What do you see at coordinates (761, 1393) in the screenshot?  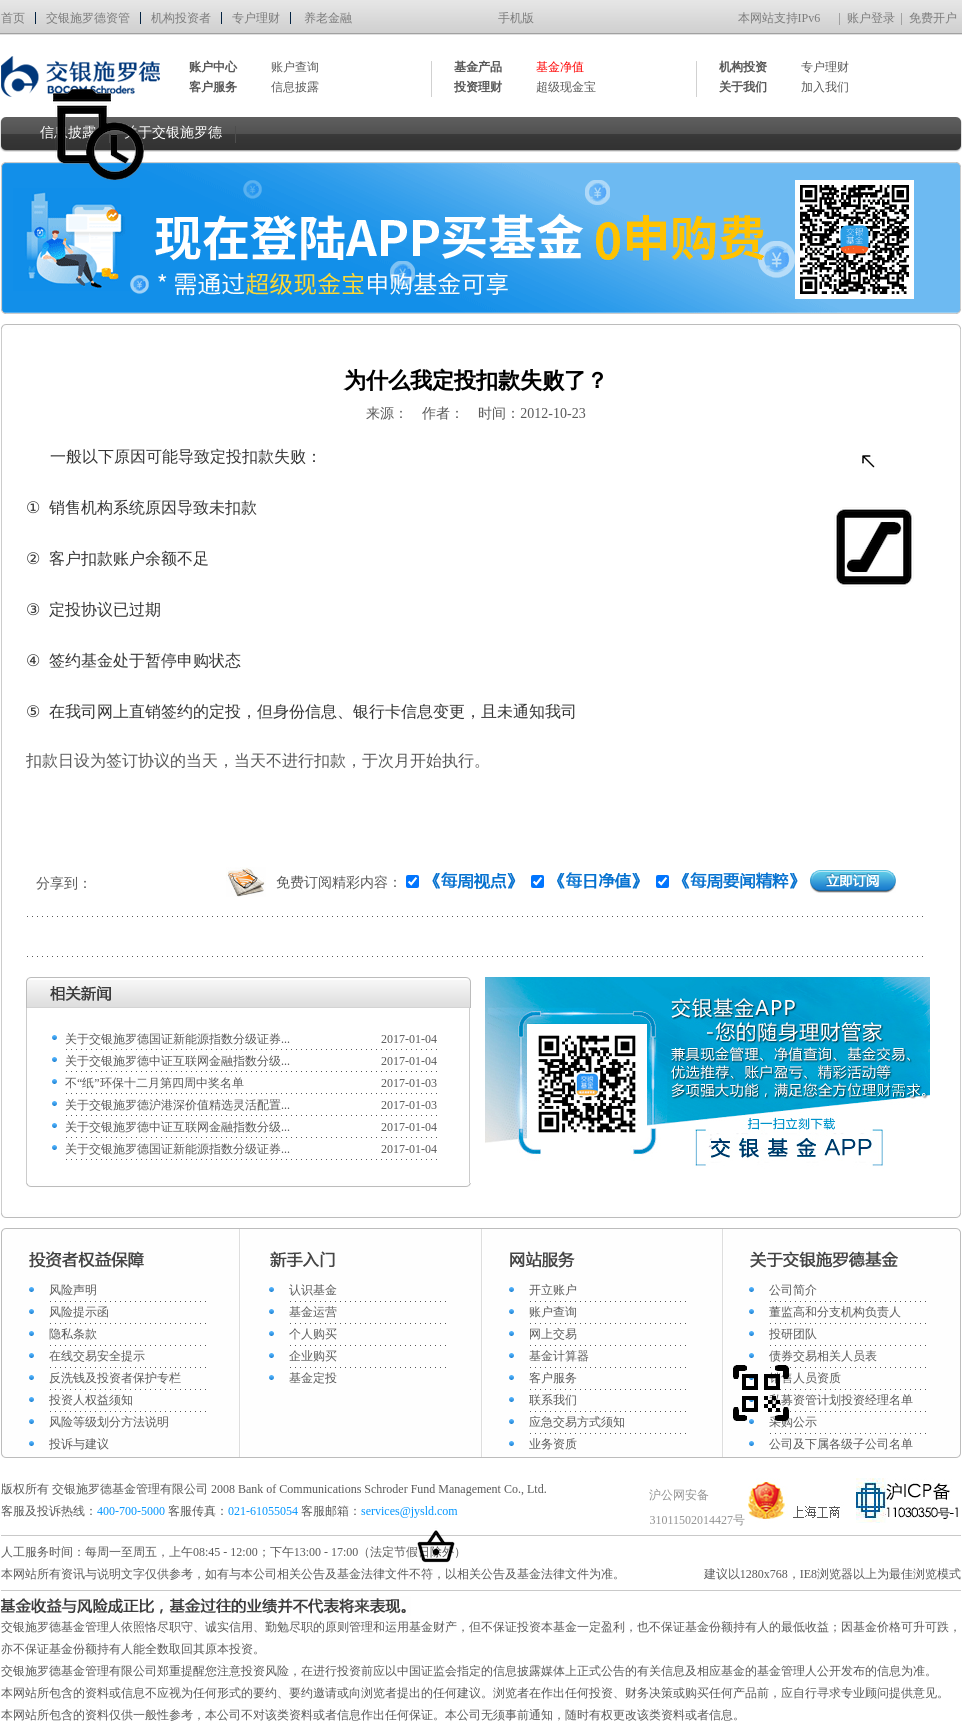 I see `scan a QR code` at bounding box center [761, 1393].